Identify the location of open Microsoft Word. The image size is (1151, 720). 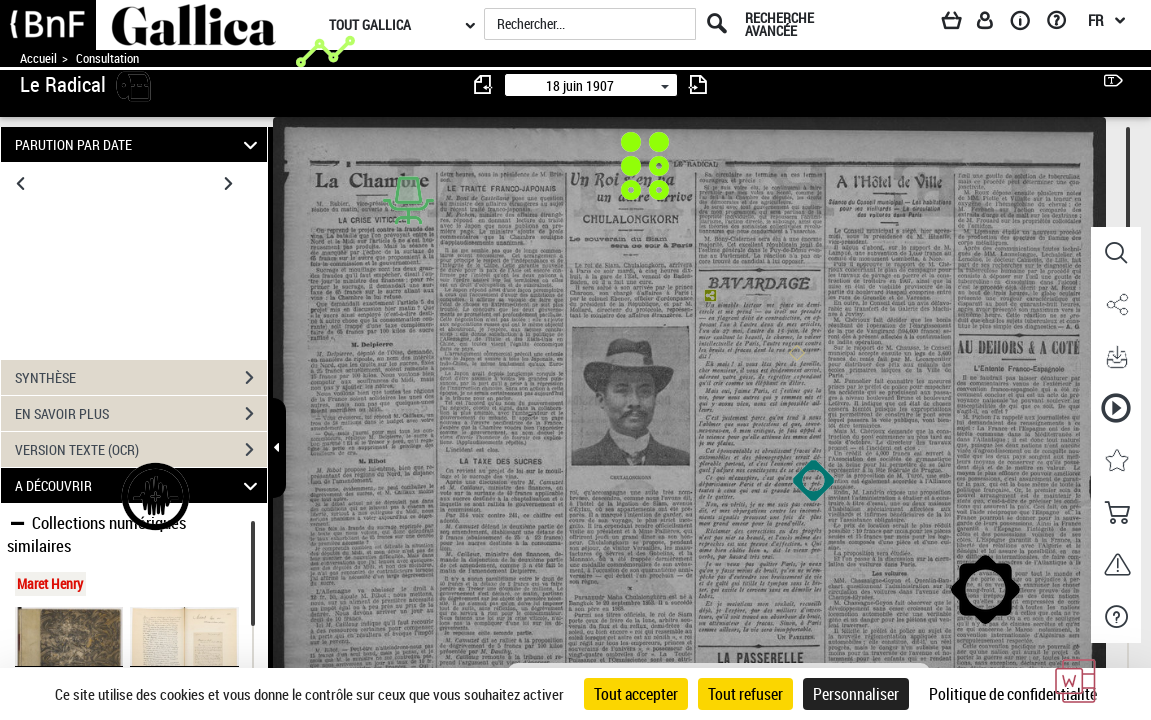
(1077, 681).